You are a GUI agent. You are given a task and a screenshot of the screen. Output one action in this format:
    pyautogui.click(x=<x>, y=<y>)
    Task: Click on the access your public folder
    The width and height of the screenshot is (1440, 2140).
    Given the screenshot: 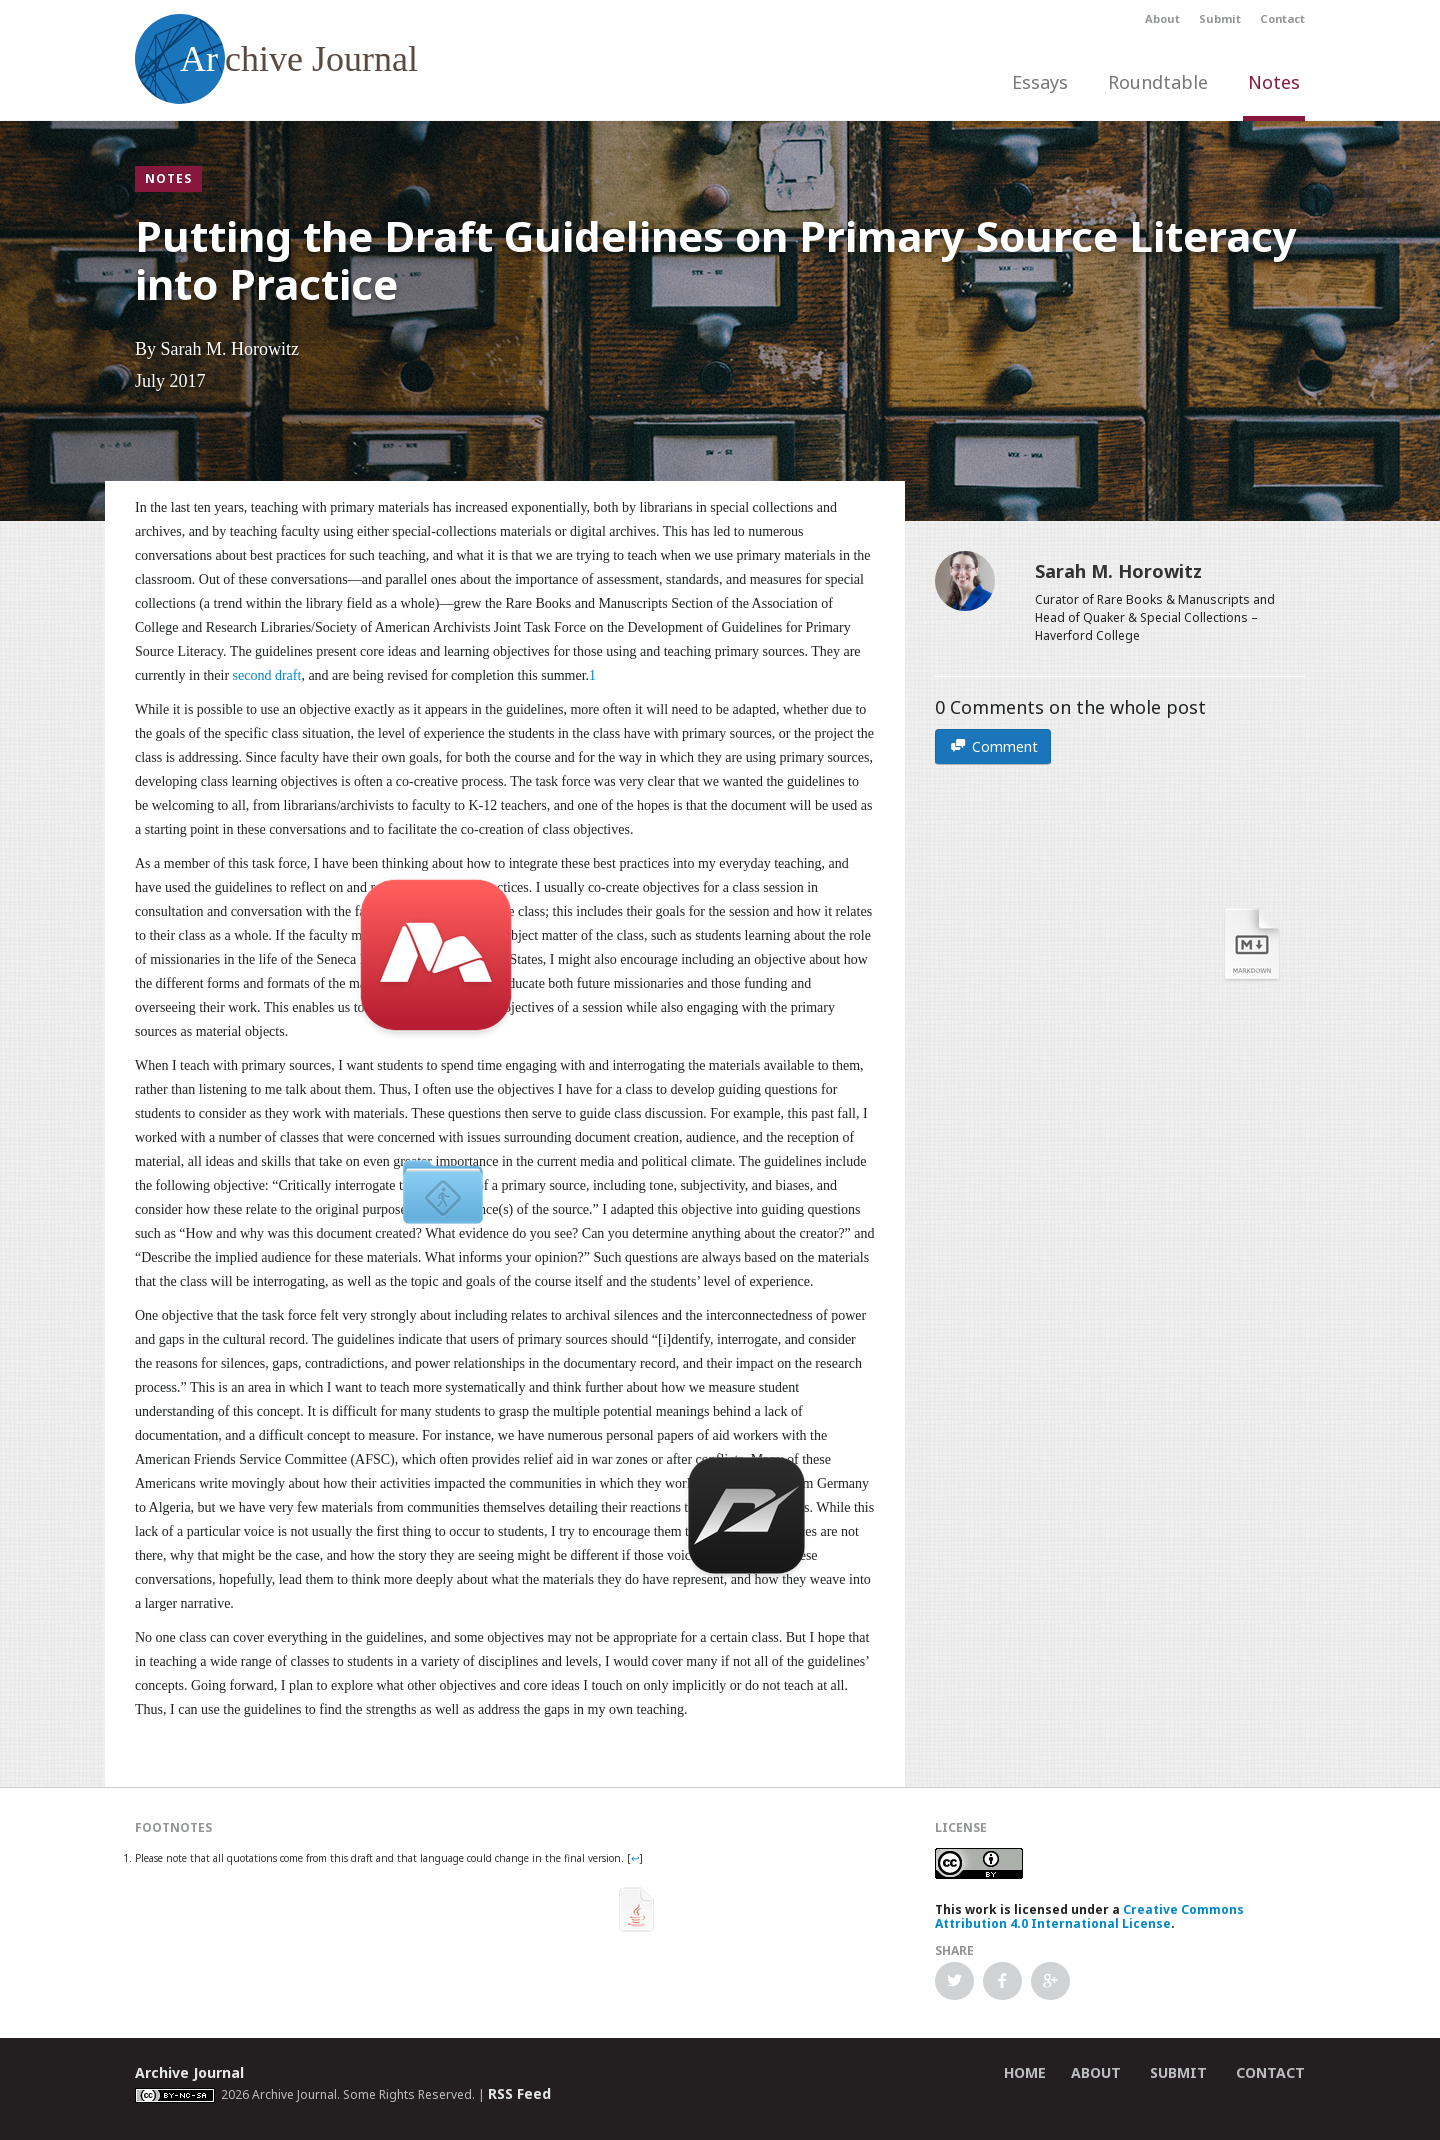 What is the action you would take?
    pyautogui.click(x=443, y=1192)
    